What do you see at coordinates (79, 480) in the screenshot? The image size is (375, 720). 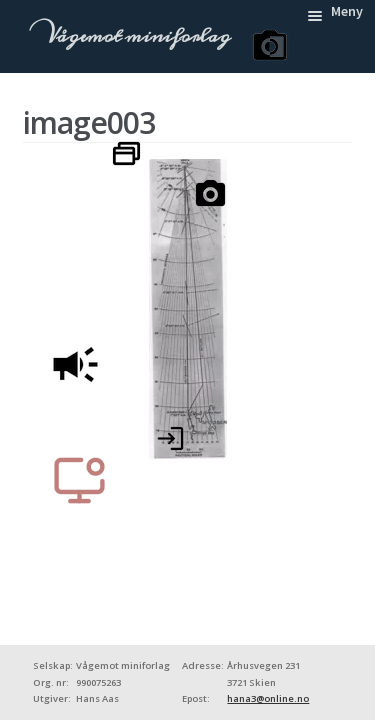 I see `indicates active screen recording or broadcast` at bounding box center [79, 480].